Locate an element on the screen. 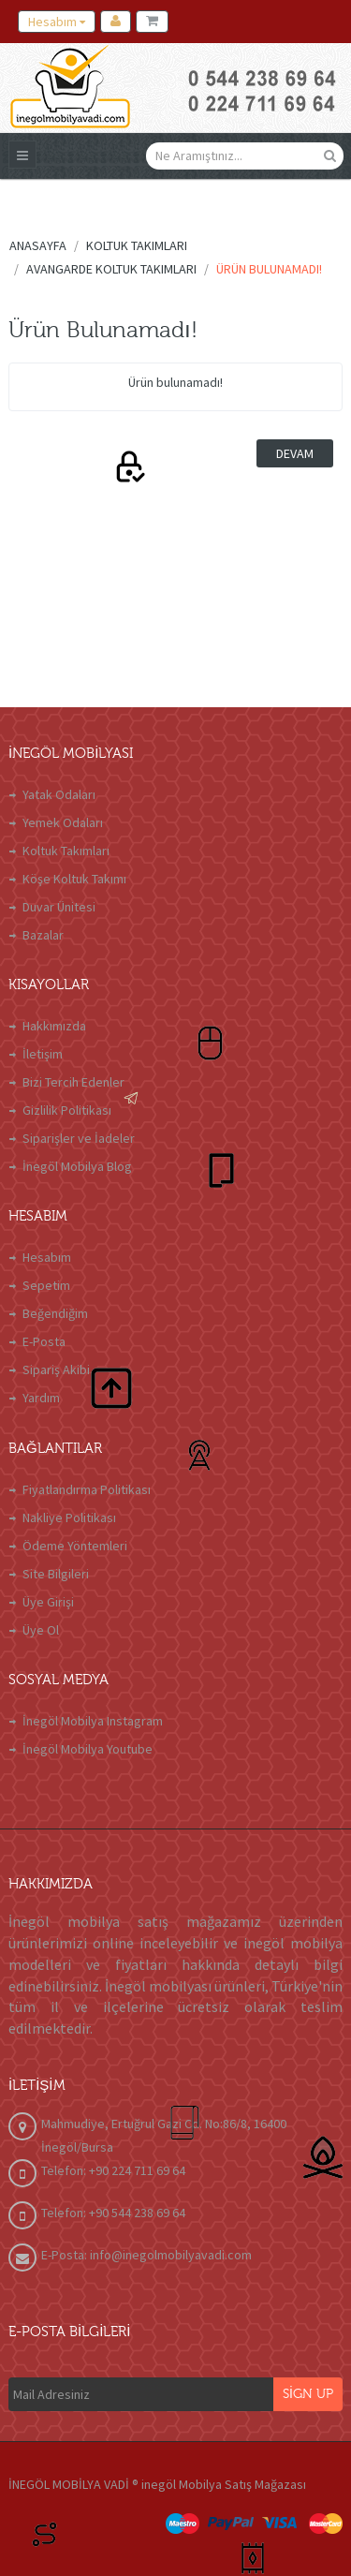 Image resolution: width=351 pixels, height=2576 pixels. mouse input device settings is located at coordinates (210, 1043).